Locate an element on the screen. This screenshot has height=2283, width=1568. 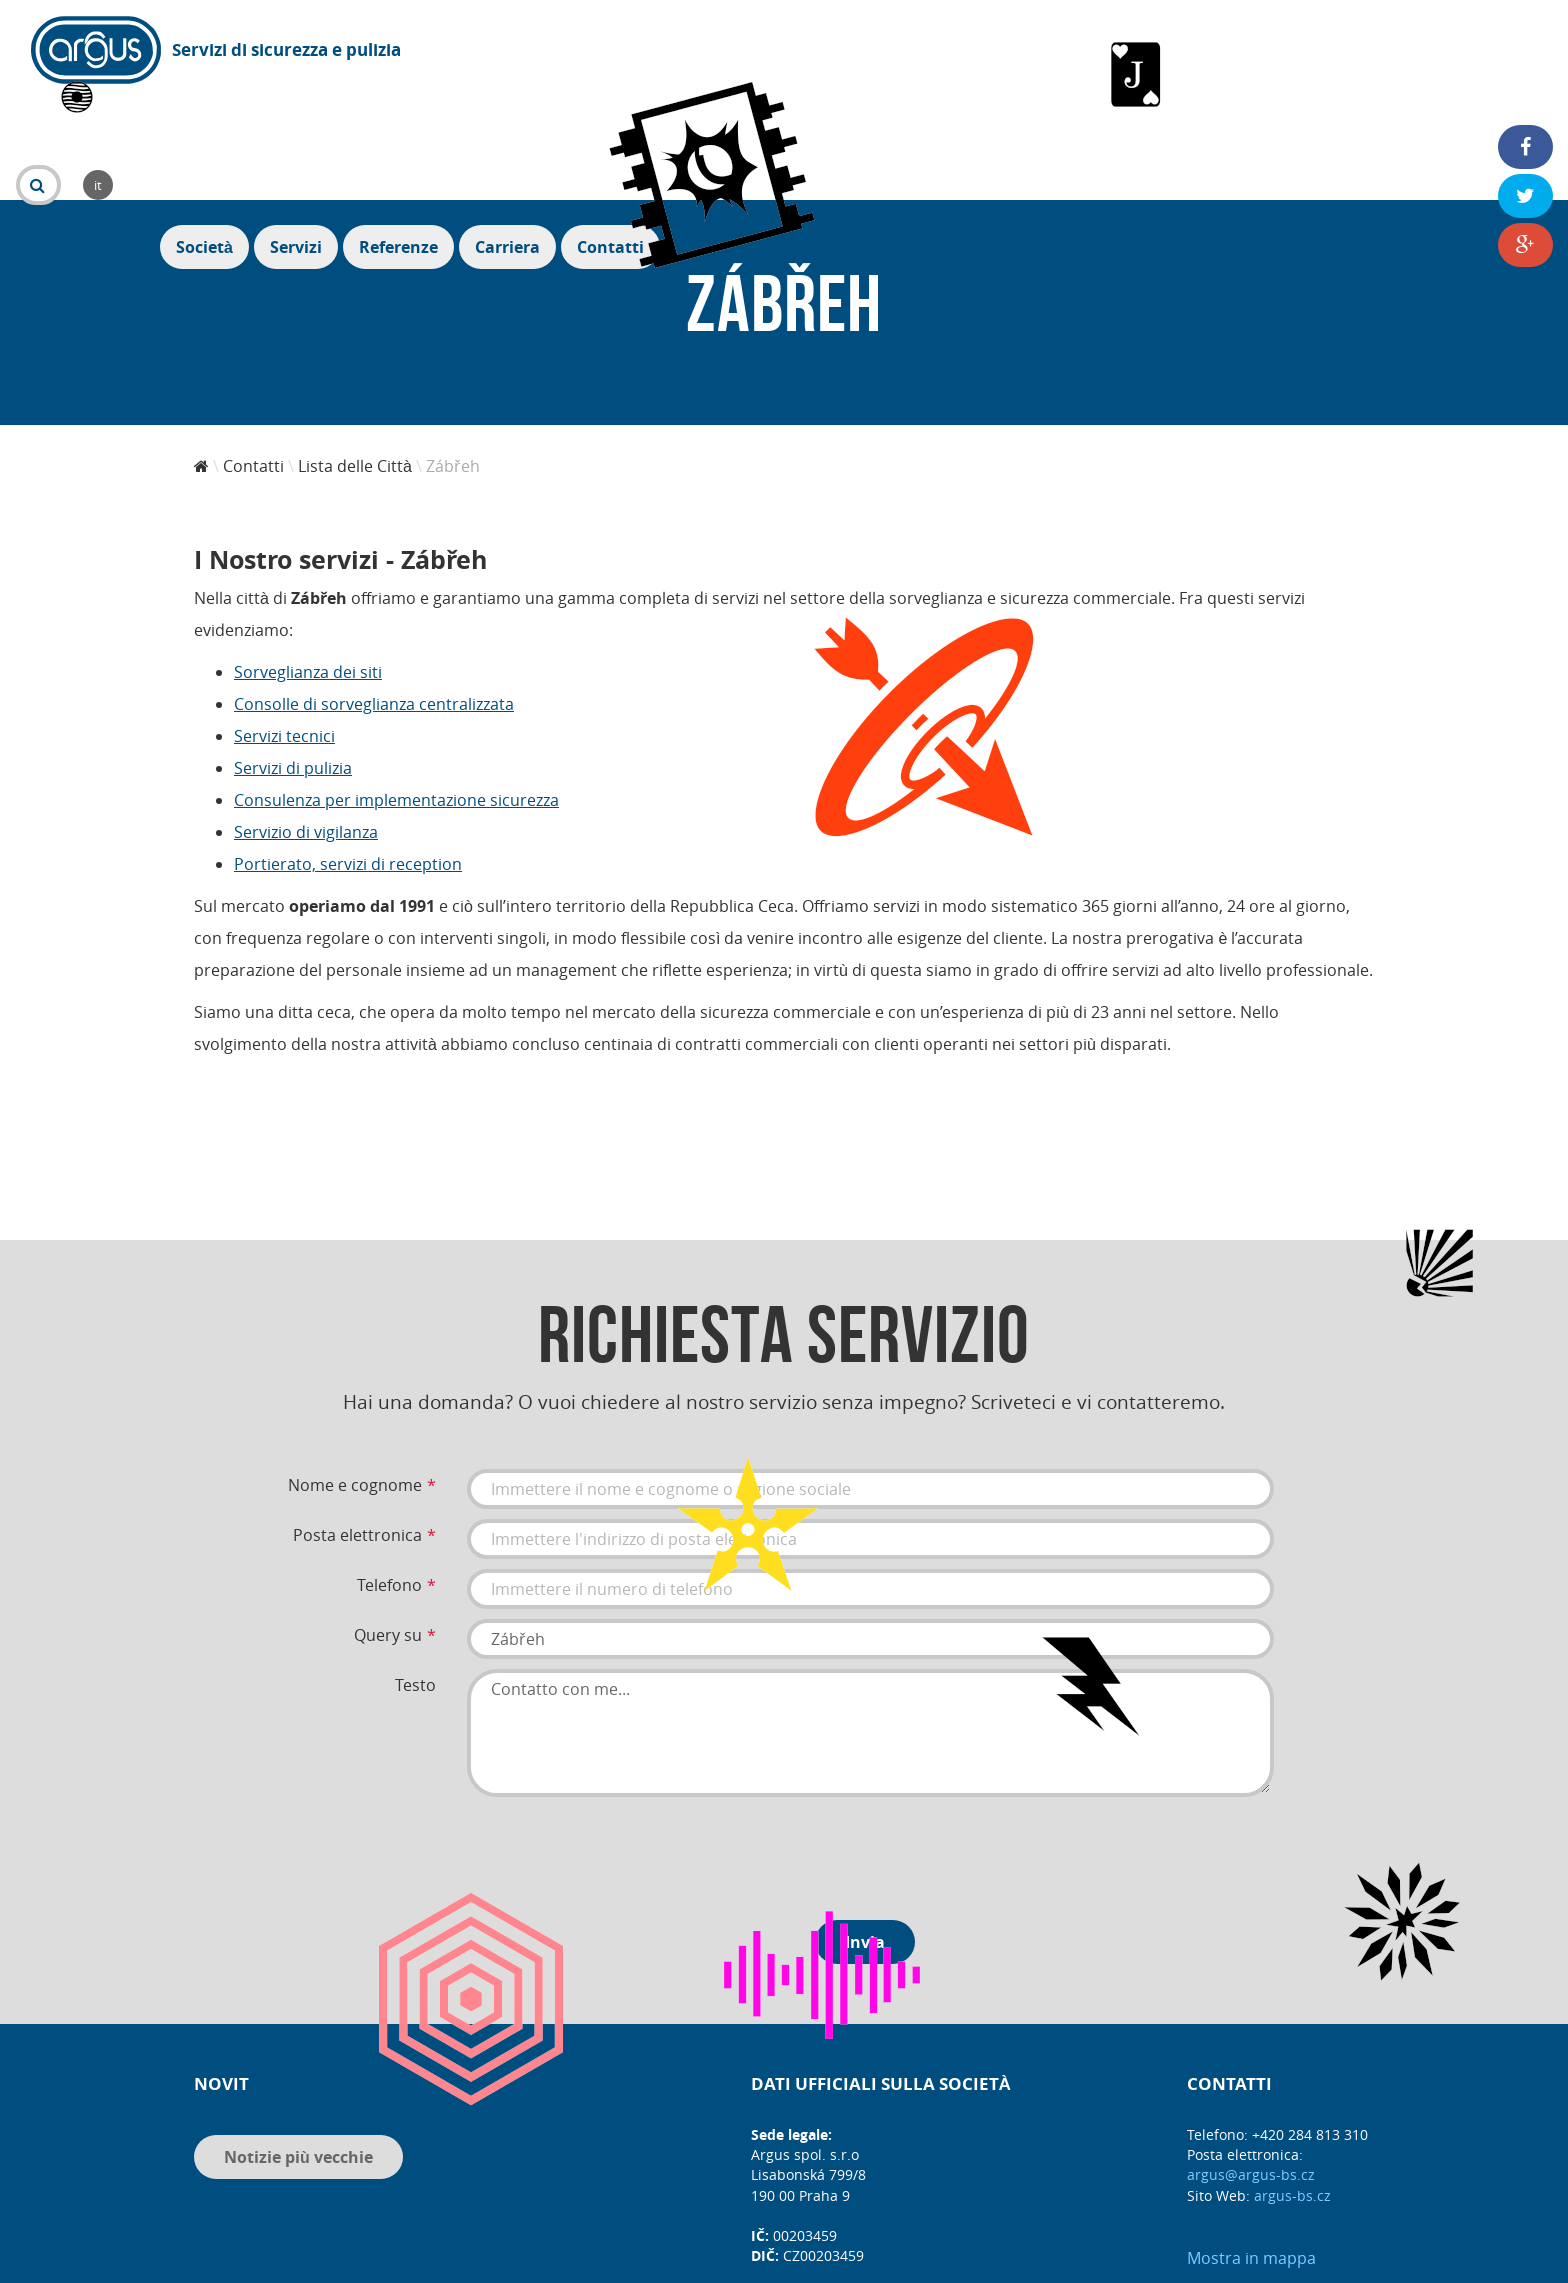
jack of hearts playing card is located at coordinates (1135, 74).